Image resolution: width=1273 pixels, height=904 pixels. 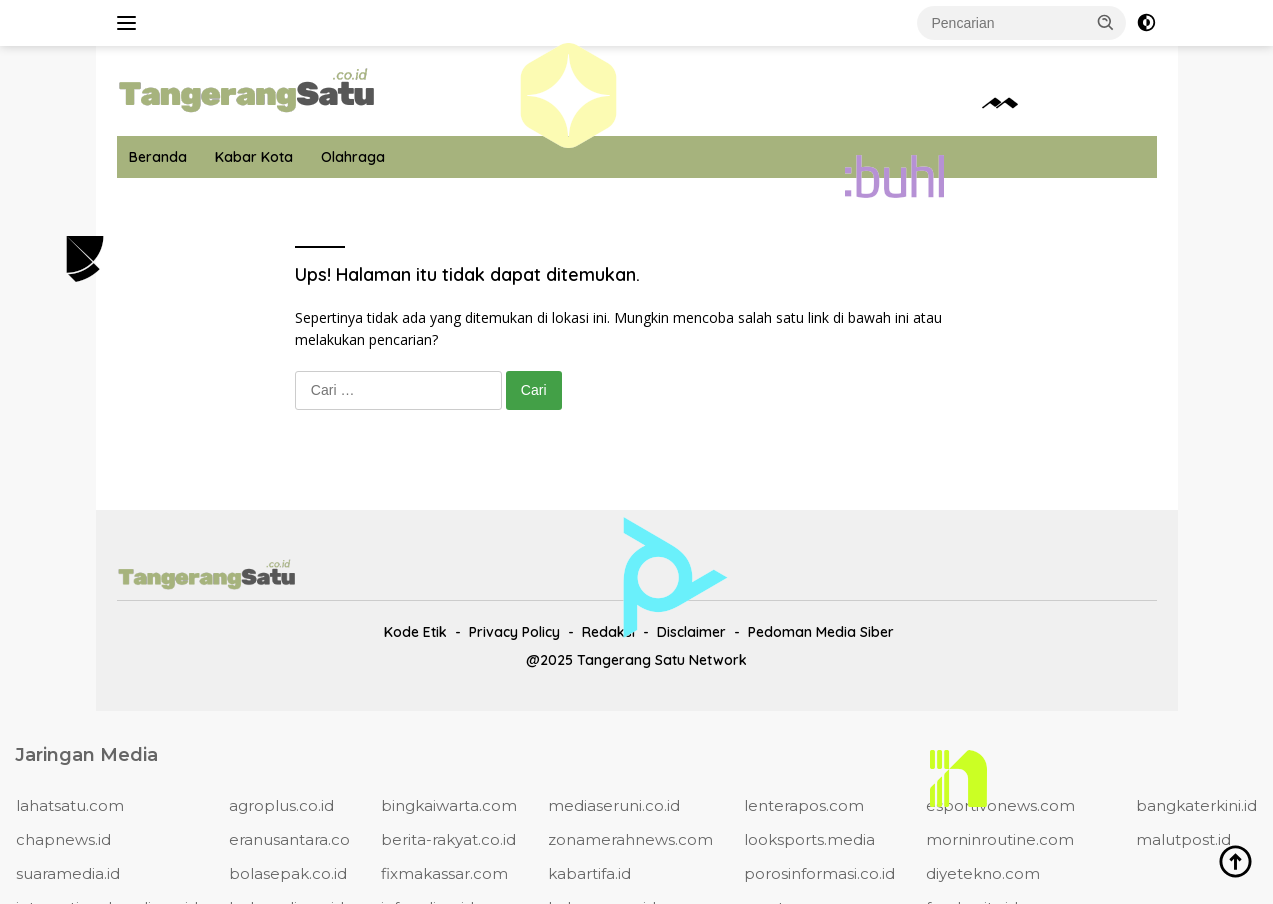 I want to click on open Poetry package manager, so click(x=85, y=259).